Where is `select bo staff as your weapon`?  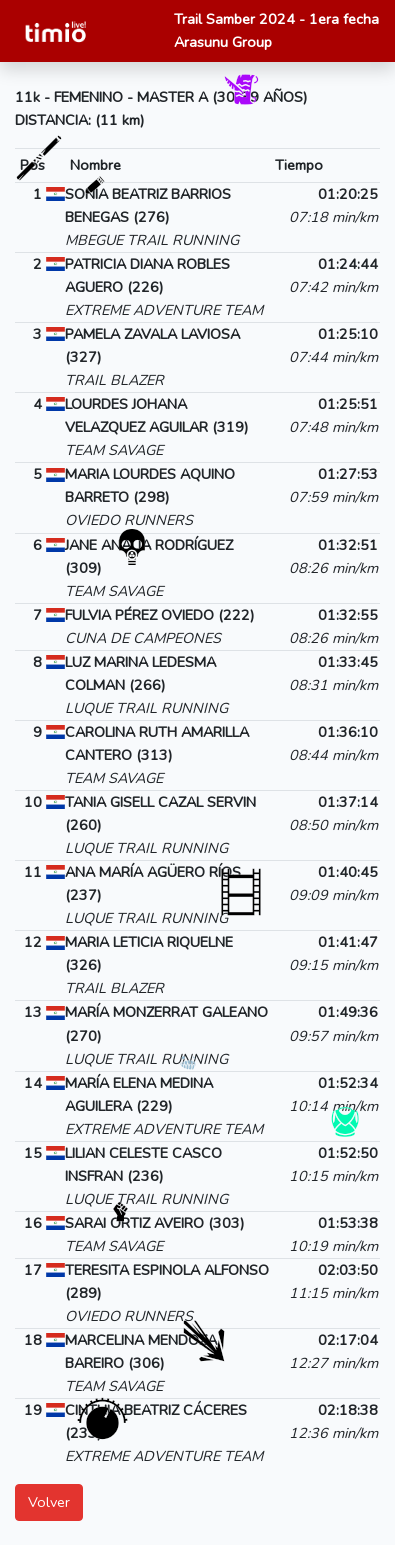 select bo staff as your weapon is located at coordinates (39, 158).